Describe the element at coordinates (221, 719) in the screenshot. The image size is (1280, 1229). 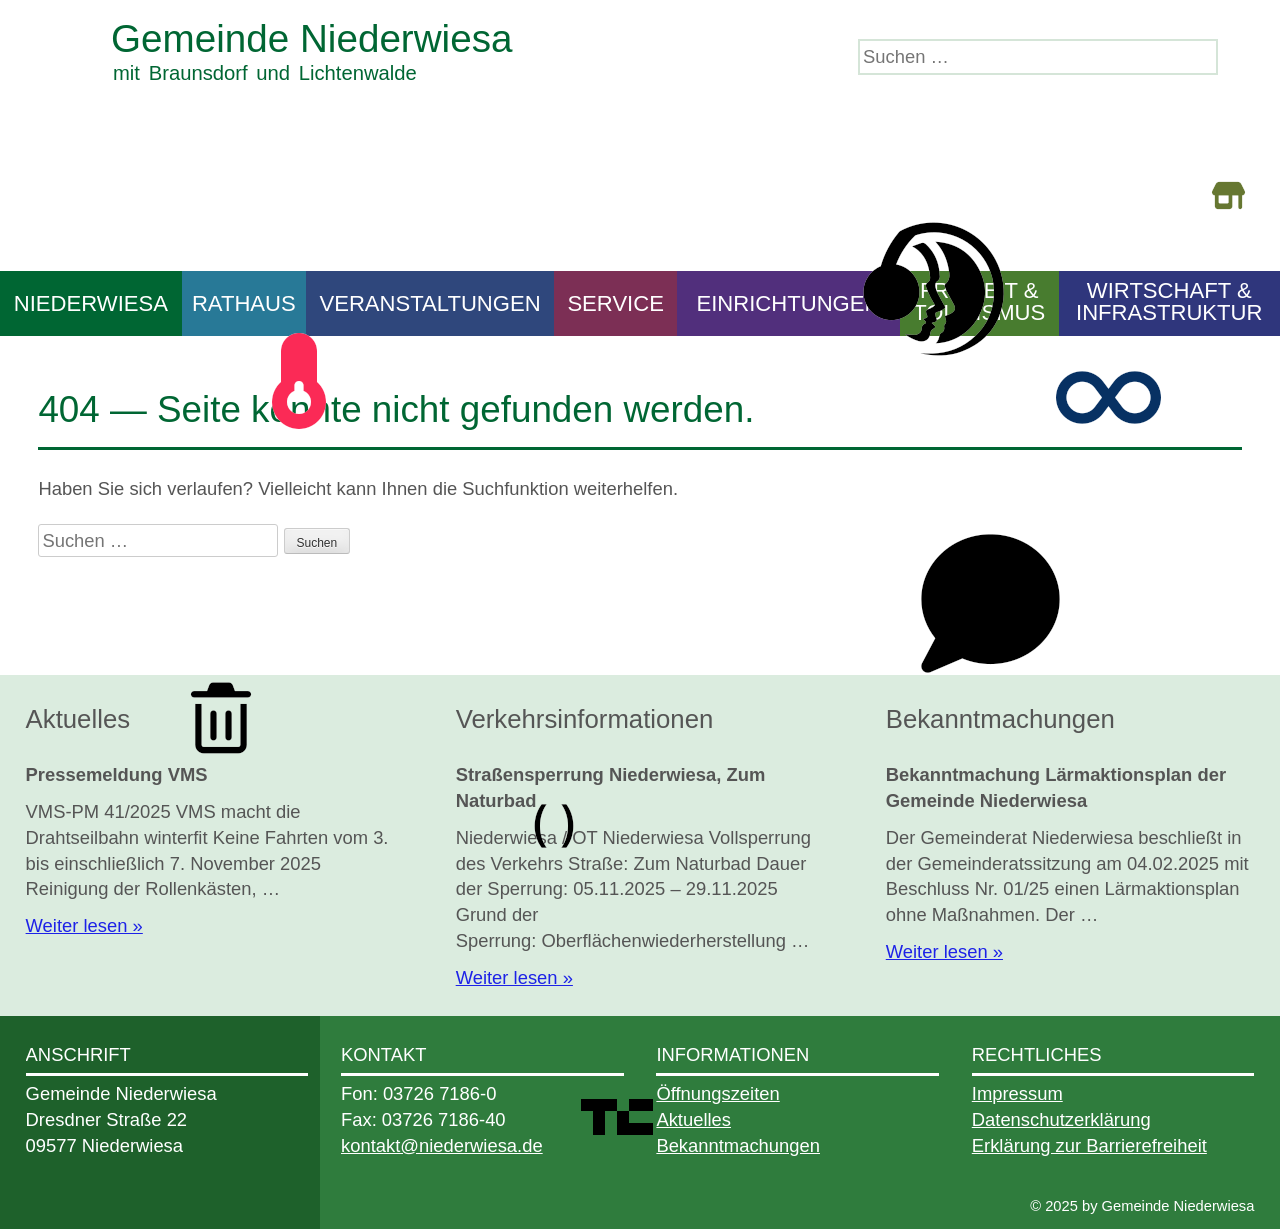
I see `delete selected item` at that location.